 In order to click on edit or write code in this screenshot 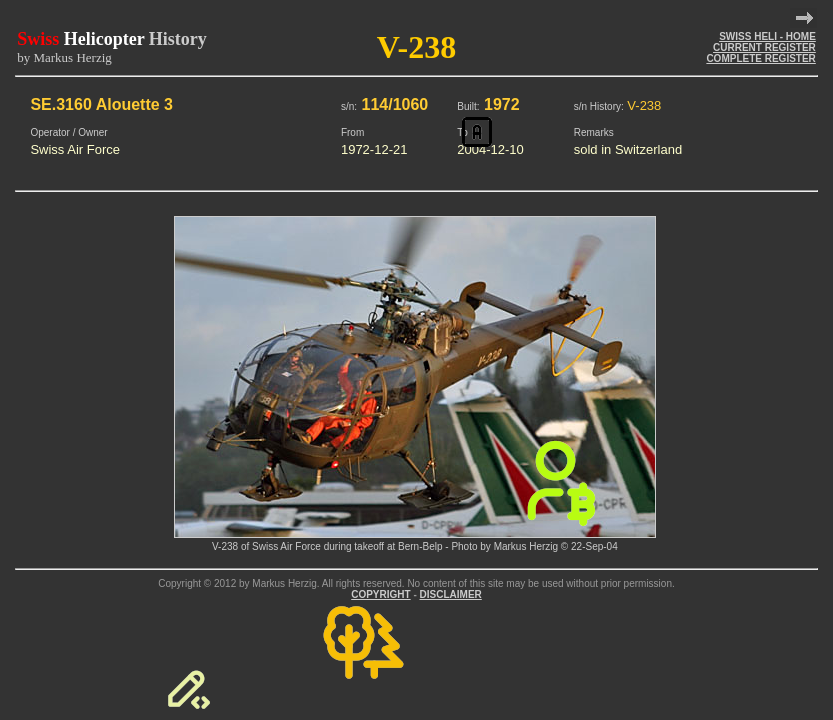, I will do `click(187, 688)`.